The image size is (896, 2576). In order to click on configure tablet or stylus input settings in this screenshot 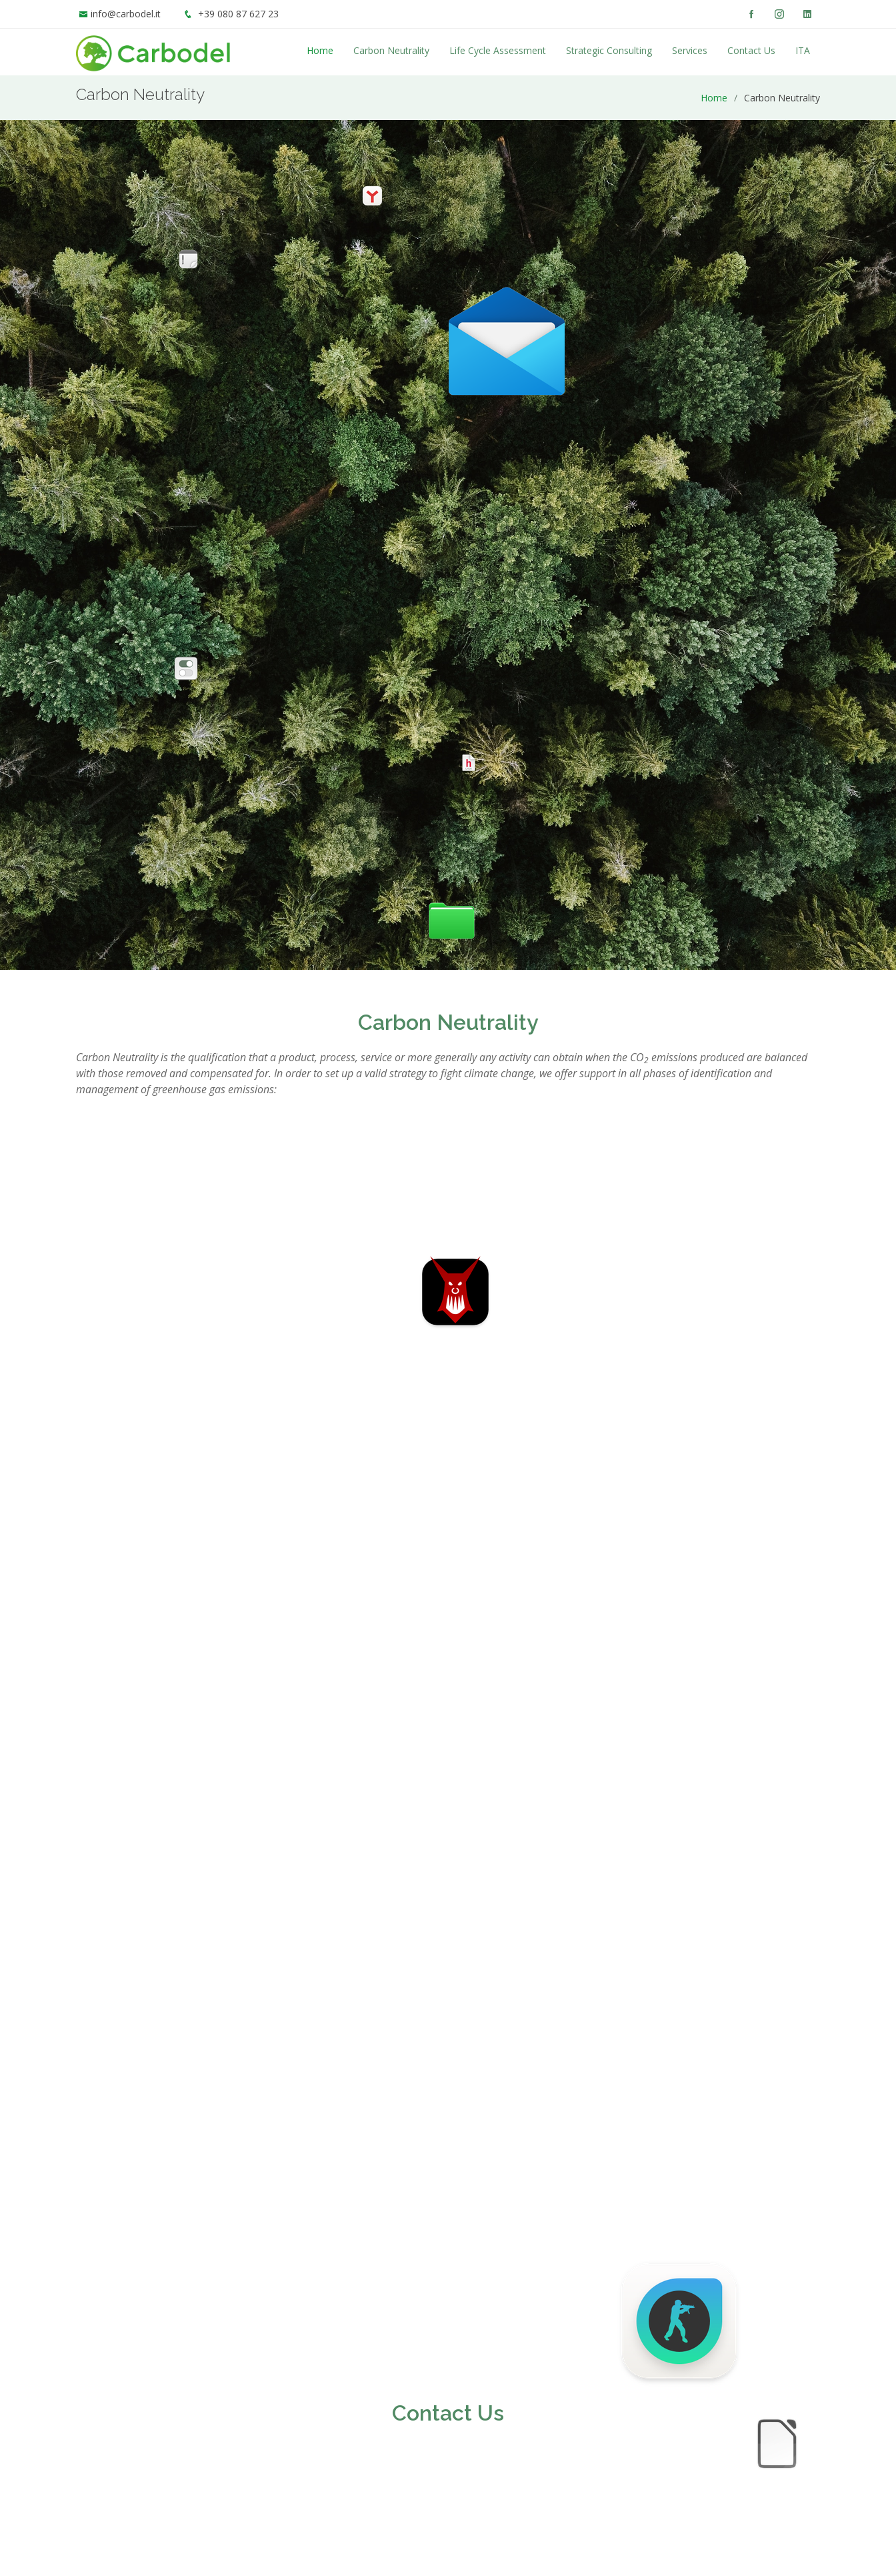, I will do `click(188, 259)`.